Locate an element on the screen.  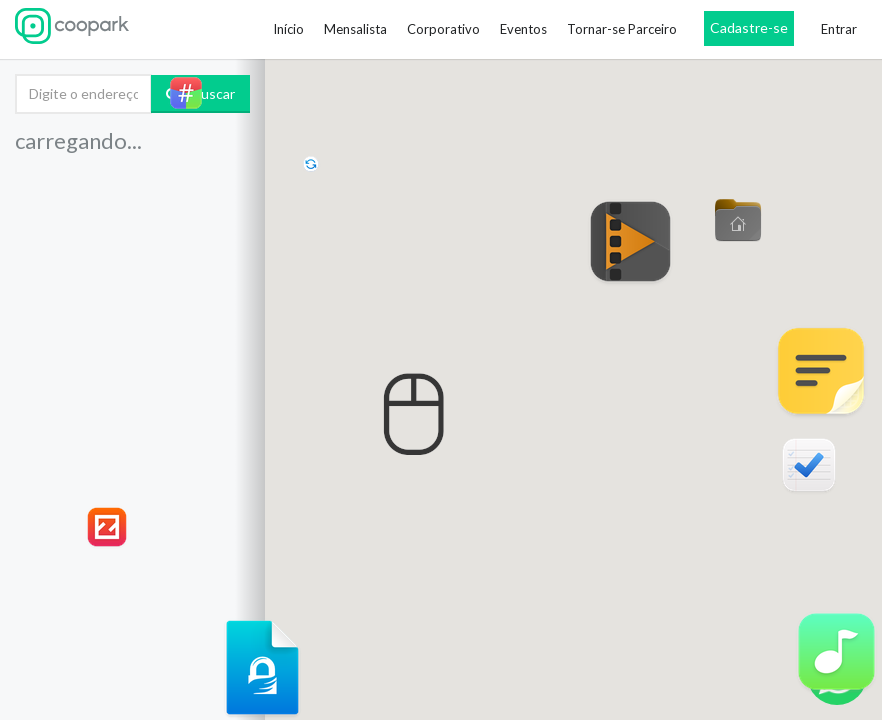
a PGP-encrypted file is located at coordinates (262, 667).